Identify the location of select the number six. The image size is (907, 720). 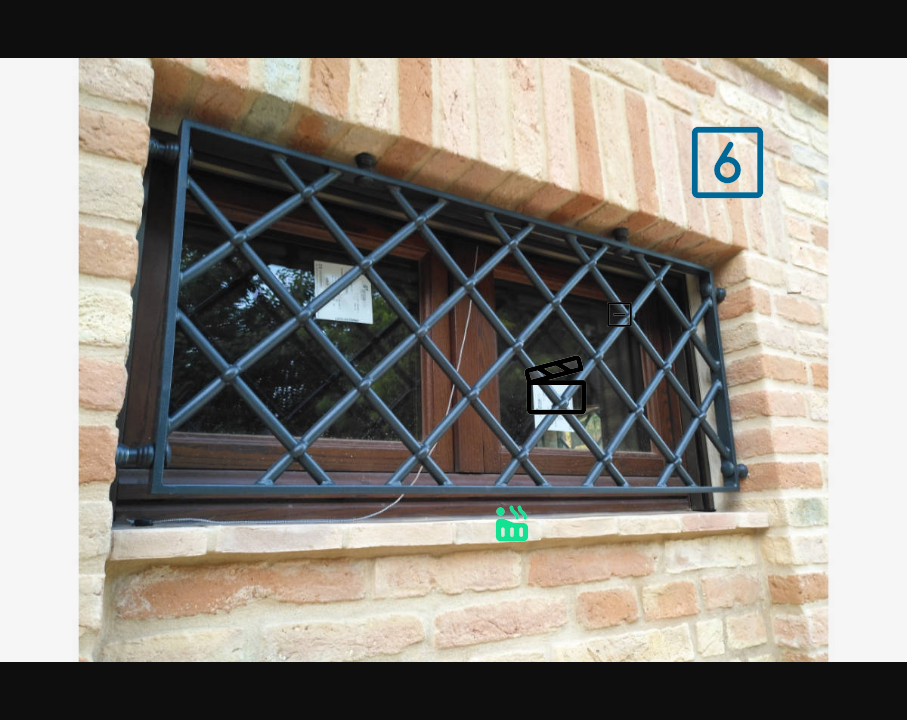
(727, 162).